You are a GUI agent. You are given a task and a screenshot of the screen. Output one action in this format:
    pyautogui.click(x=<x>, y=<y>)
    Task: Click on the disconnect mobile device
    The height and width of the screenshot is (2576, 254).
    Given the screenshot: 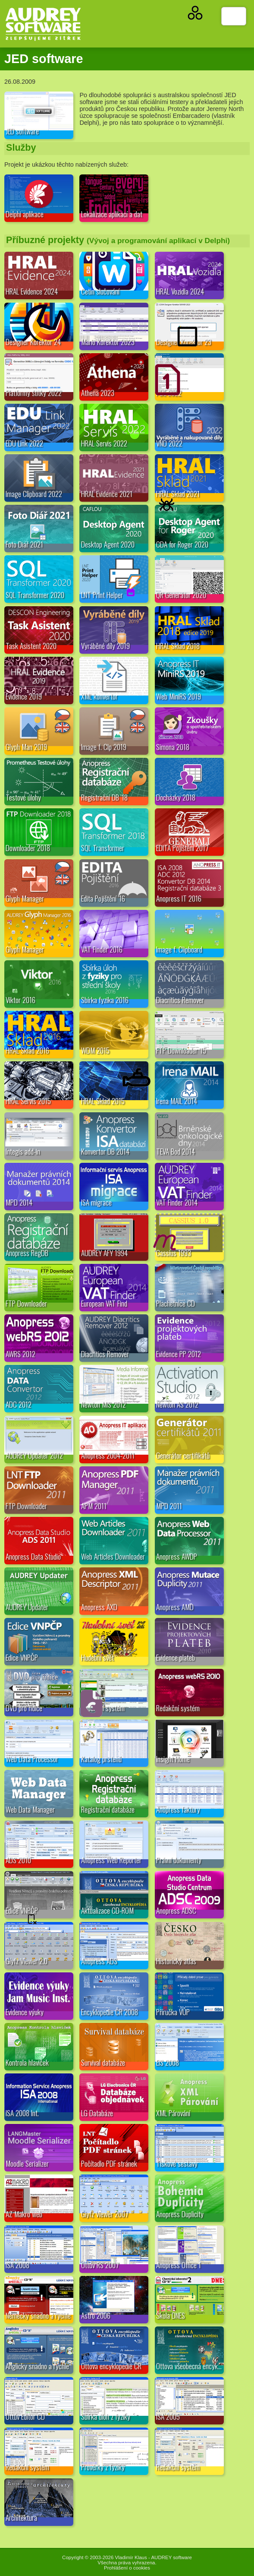 What is the action you would take?
    pyautogui.click(x=31, y=1919)
    